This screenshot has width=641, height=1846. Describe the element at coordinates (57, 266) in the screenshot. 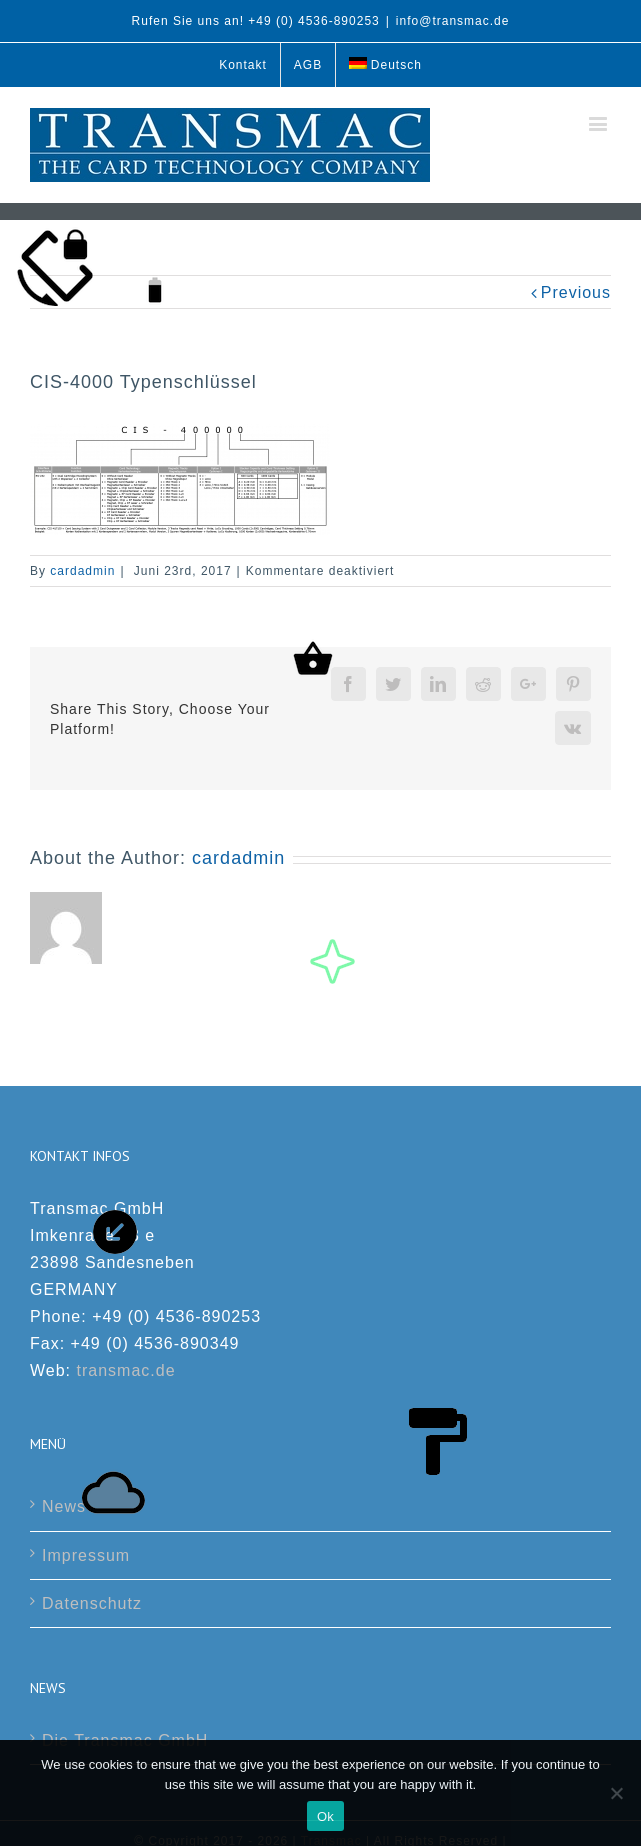

I see `lock screen rotation to current orientation` at that location.